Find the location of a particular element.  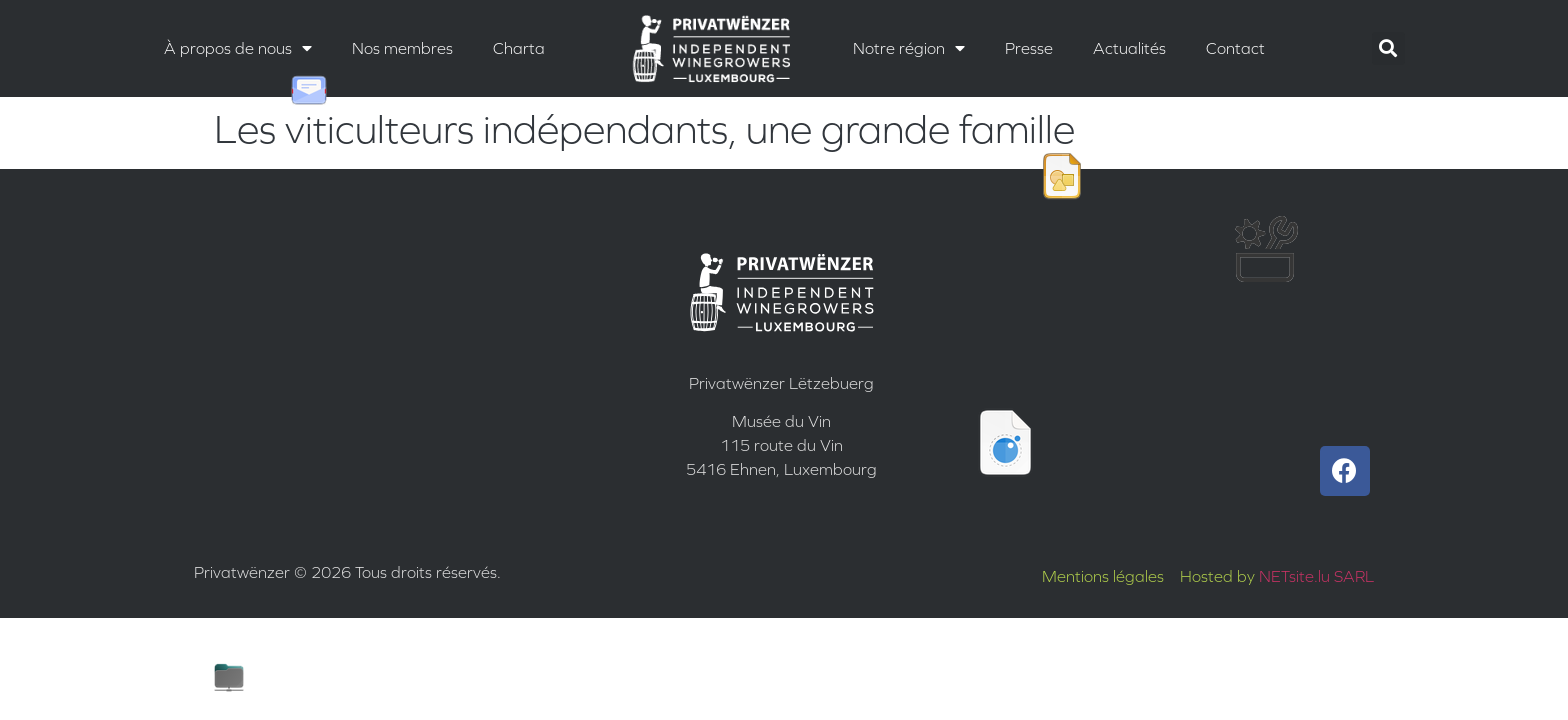

a libreoffice draw document file is located at coordinates (1062, 176).